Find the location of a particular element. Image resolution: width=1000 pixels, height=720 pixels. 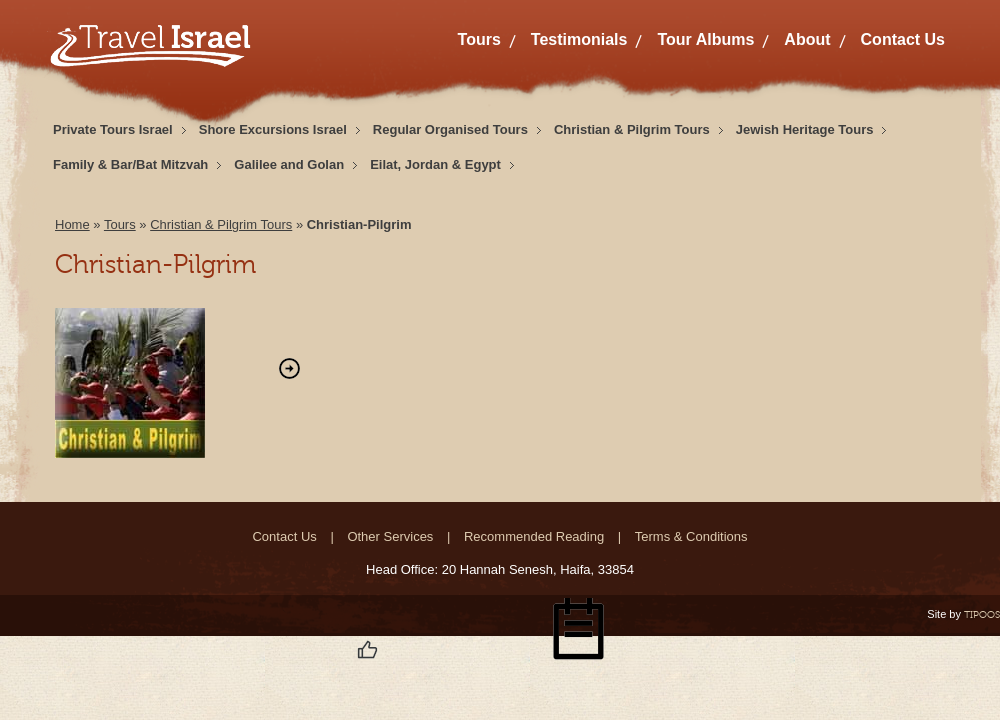

view your to-do list is located at coordinates (578, 631).